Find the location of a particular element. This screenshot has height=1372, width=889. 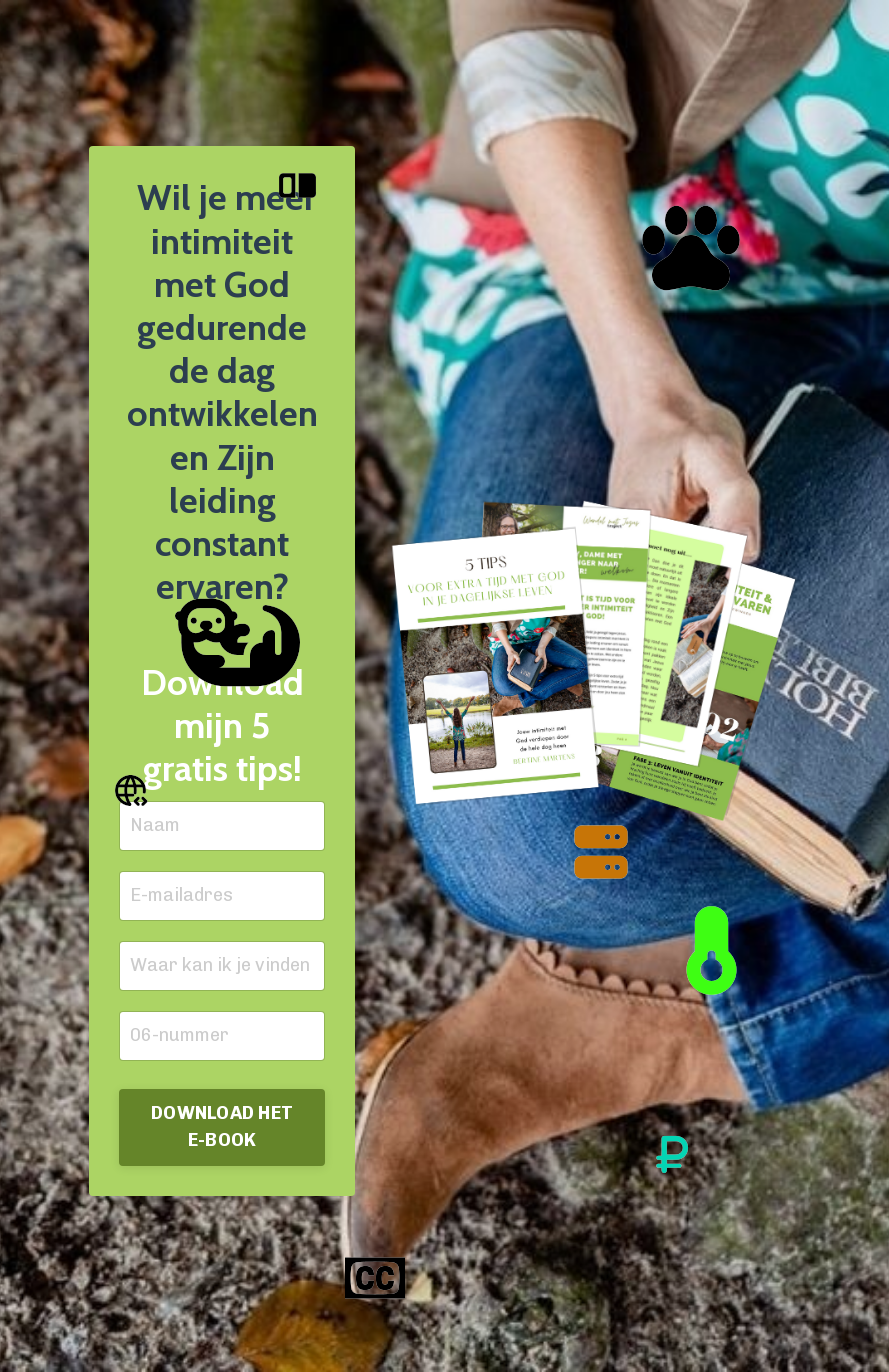

access server settings or management is located at coordinates (601, 852).